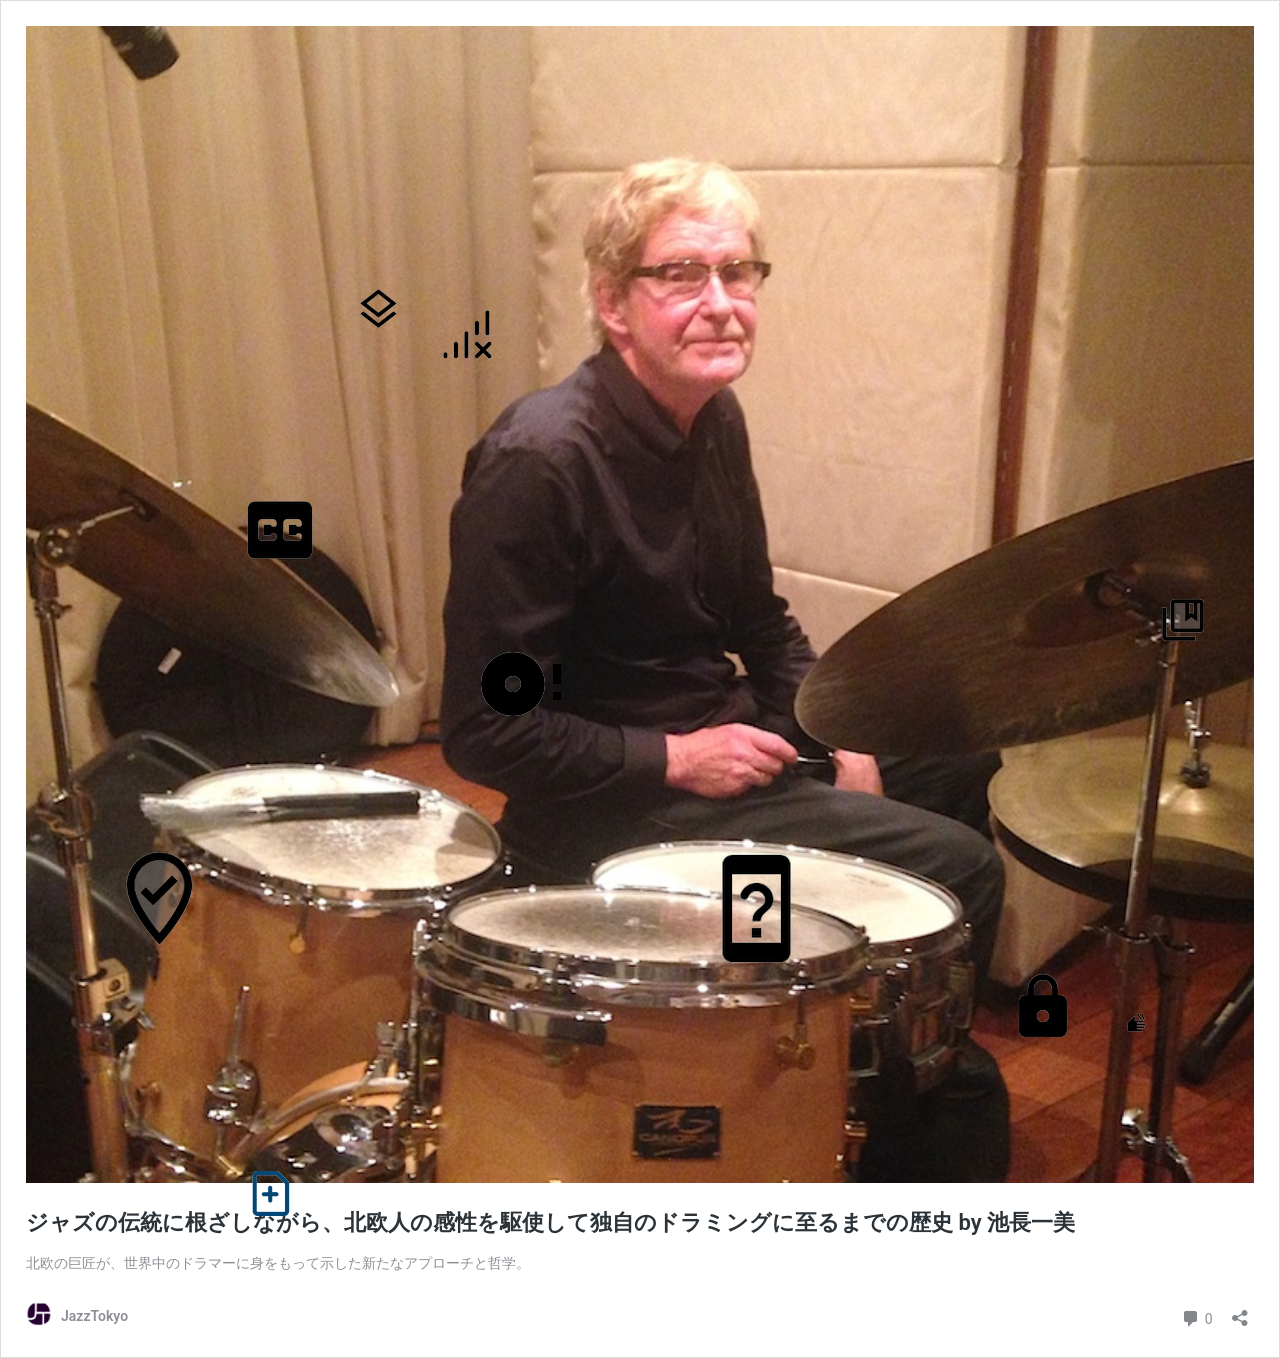 The width and height of the screenshot is (1280, 1358). Describe the element at coordinates (378, 309) in the screenshot. I see `toggle map layers on or off` at that location.